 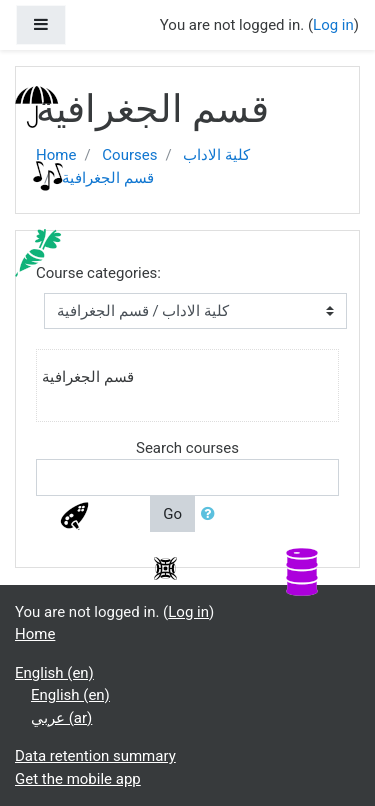 What do you see at coordinates (75, 516) in the screenshot?
I see `access music or instrument features` at bounding box center [75, 516].